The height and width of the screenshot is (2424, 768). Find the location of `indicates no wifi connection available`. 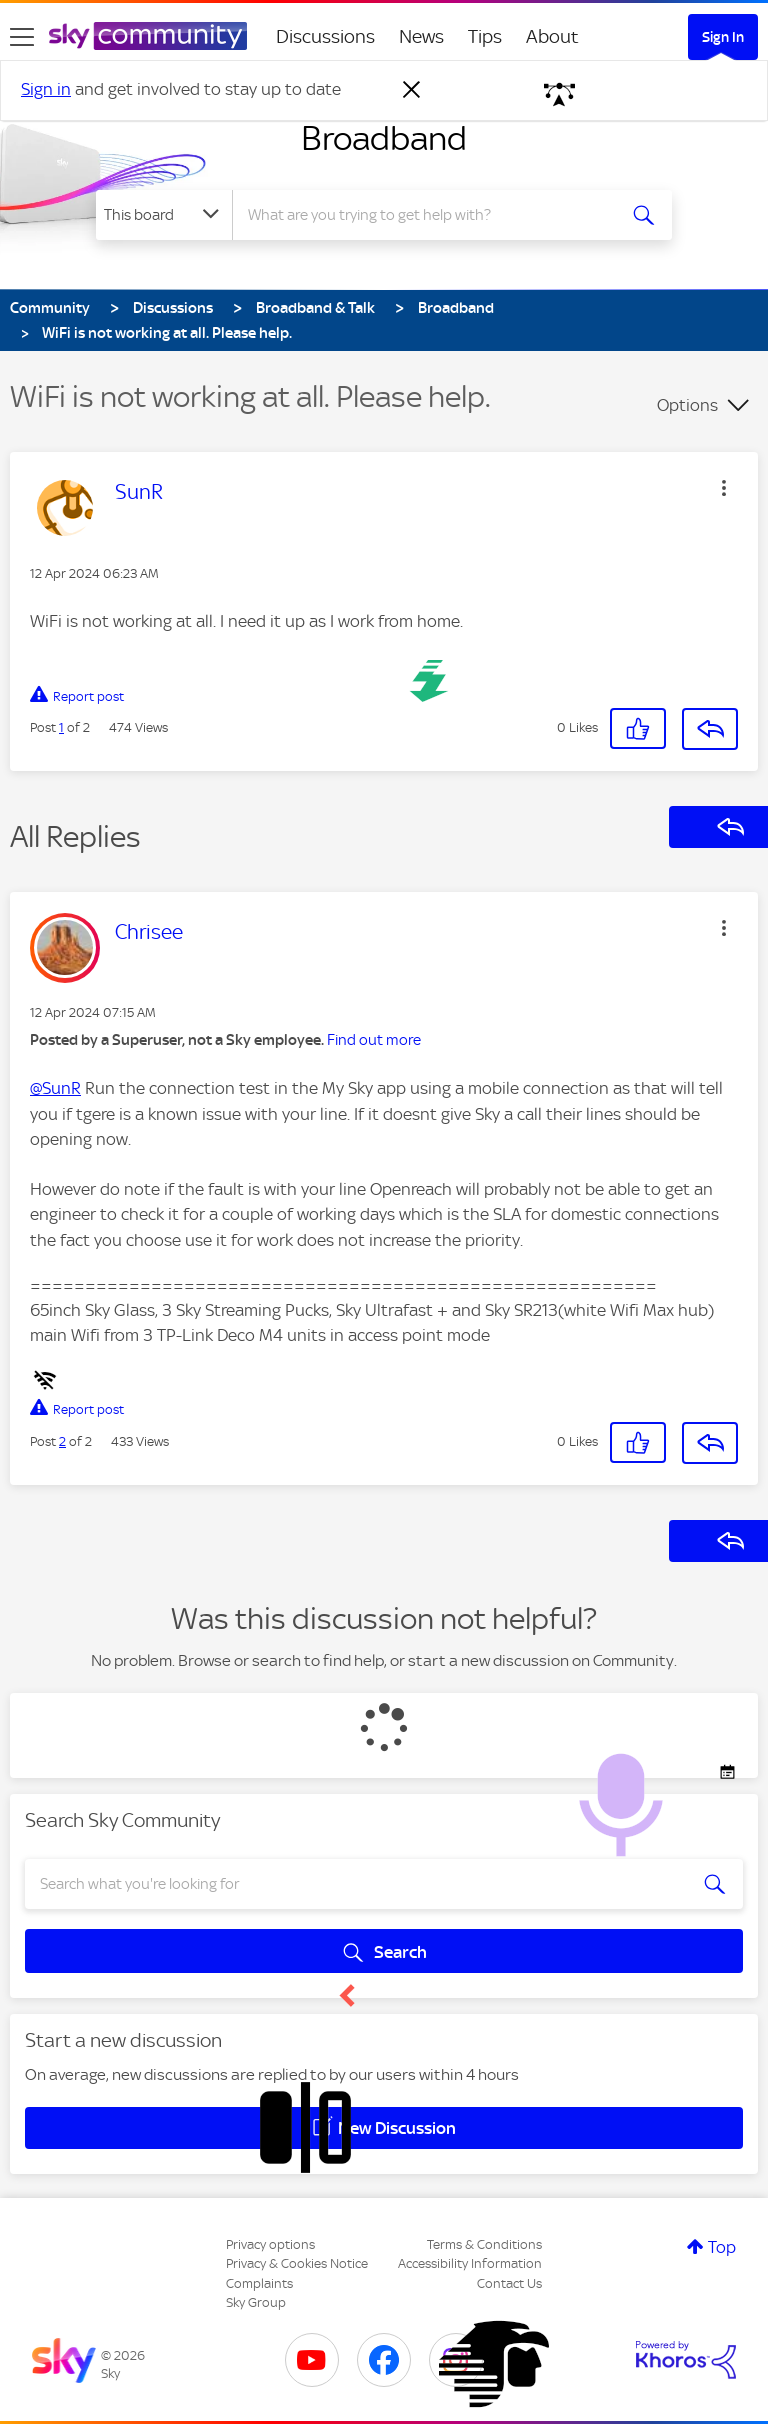

indicates no wifi connection available is located at coordinates (45, 1381).